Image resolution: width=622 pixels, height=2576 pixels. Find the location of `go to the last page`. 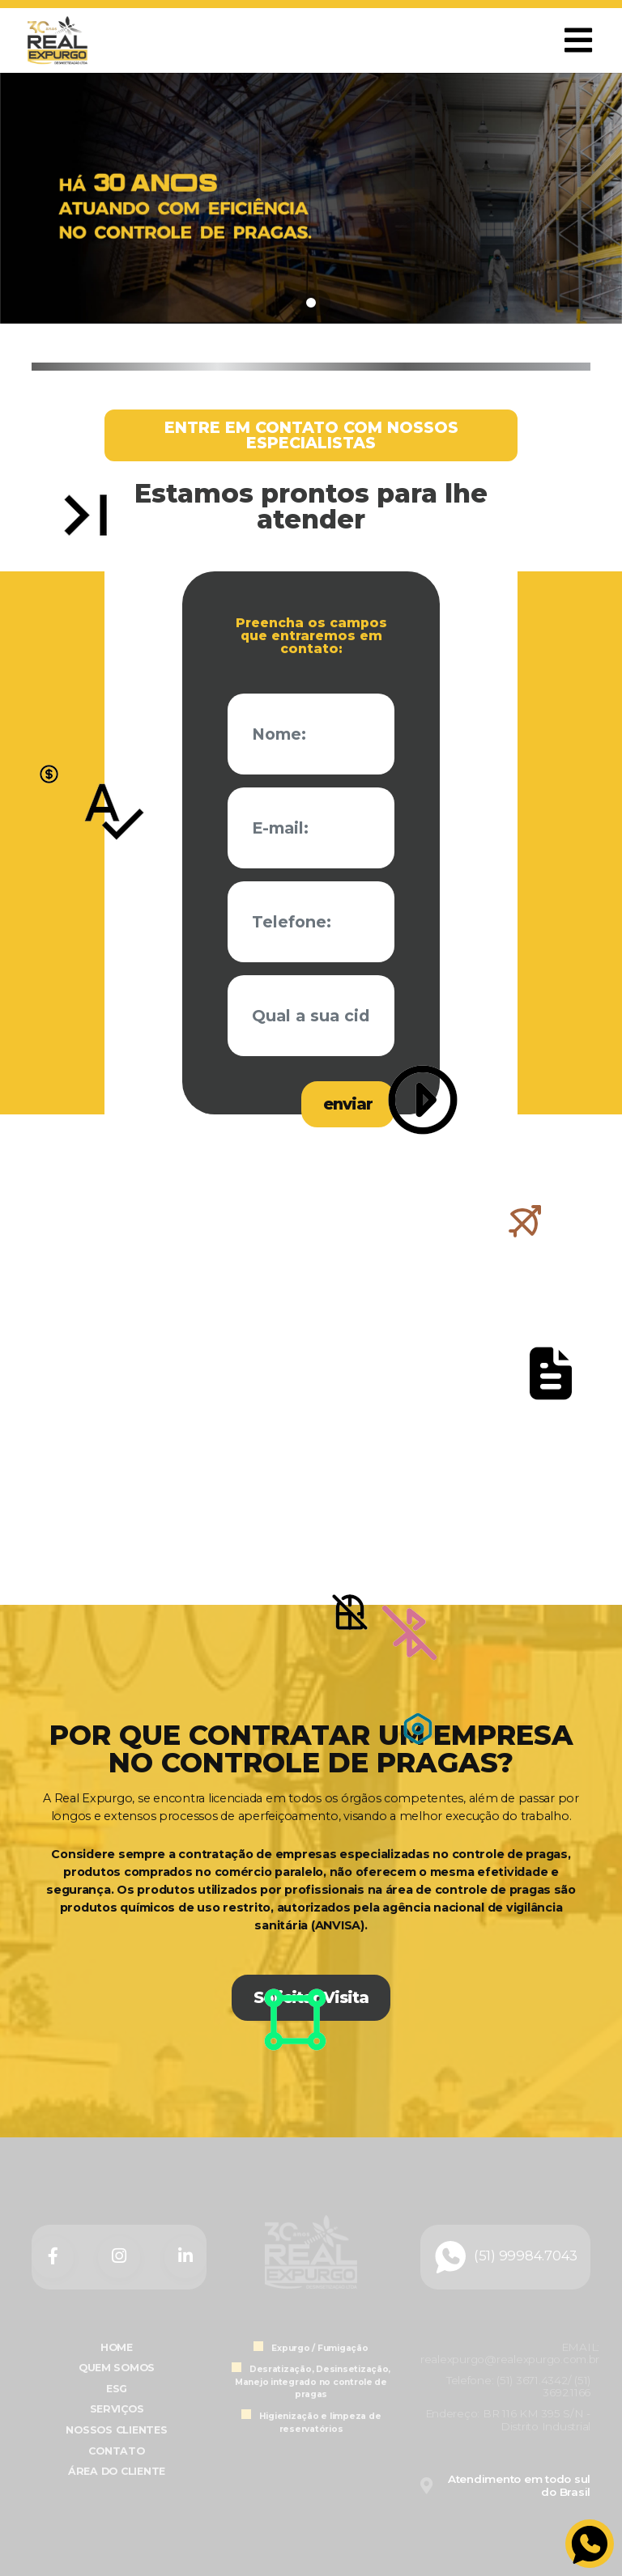

go to the last page is located at coordinates (86, 515).